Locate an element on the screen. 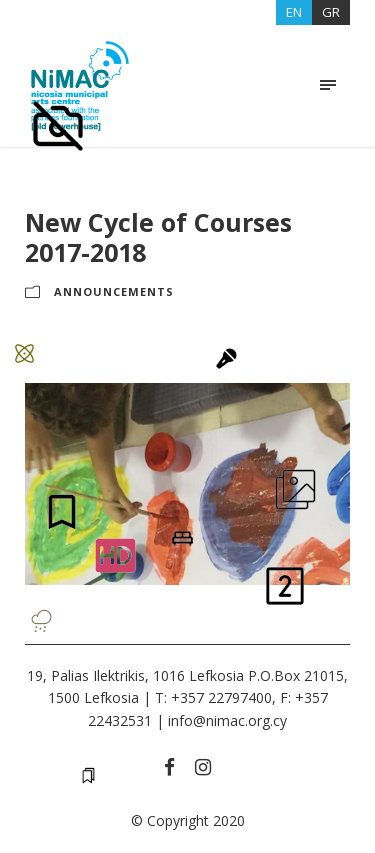  select option number two is located at coordinates (285, 586).